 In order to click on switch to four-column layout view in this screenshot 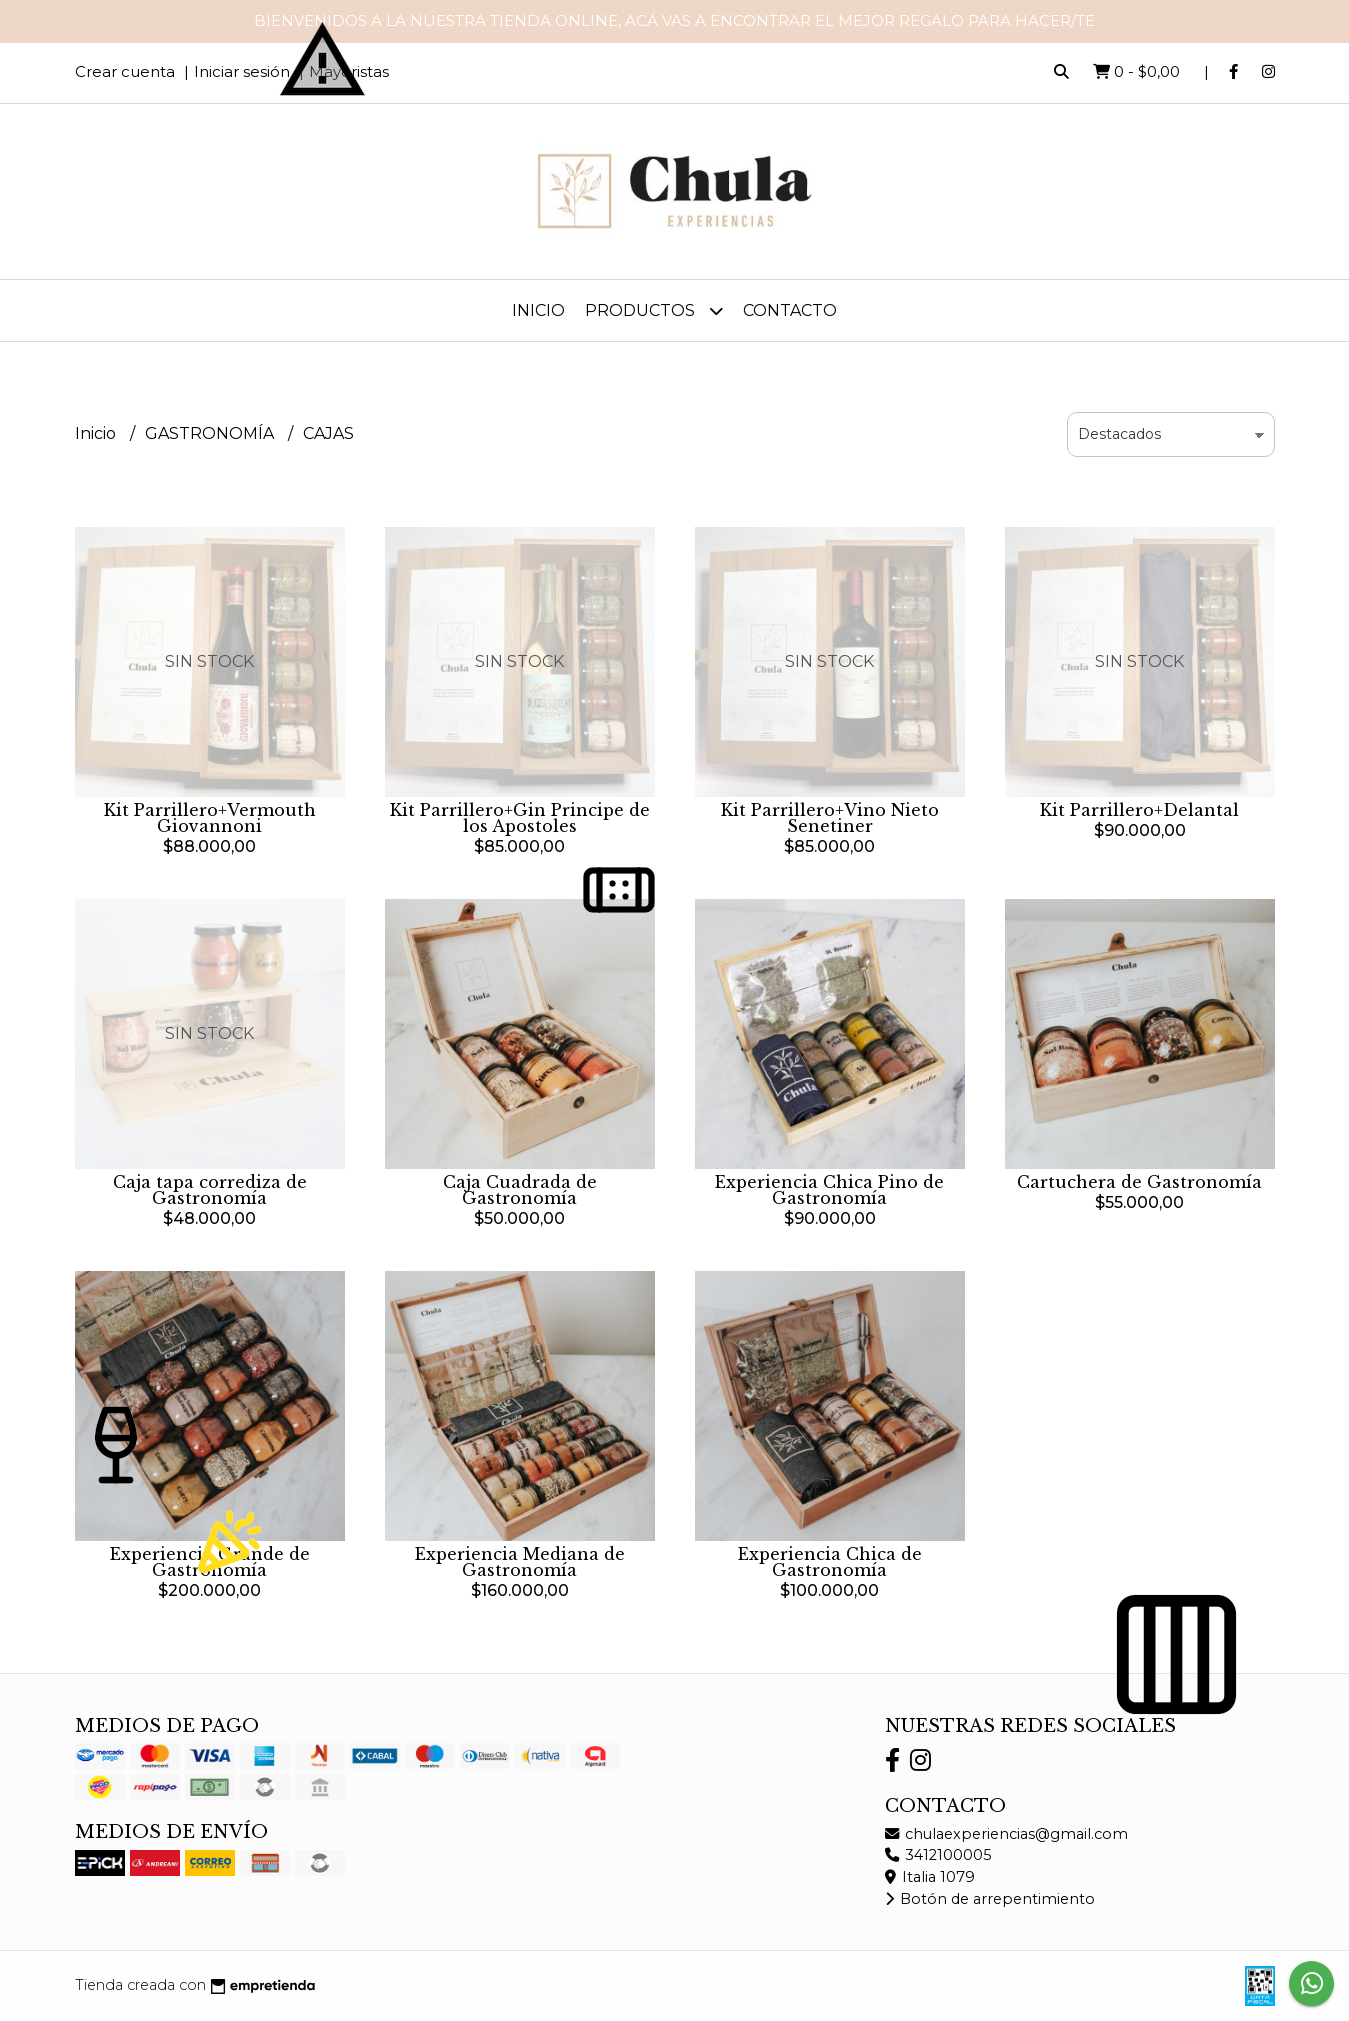, I will do `click(1176, 1654)`.